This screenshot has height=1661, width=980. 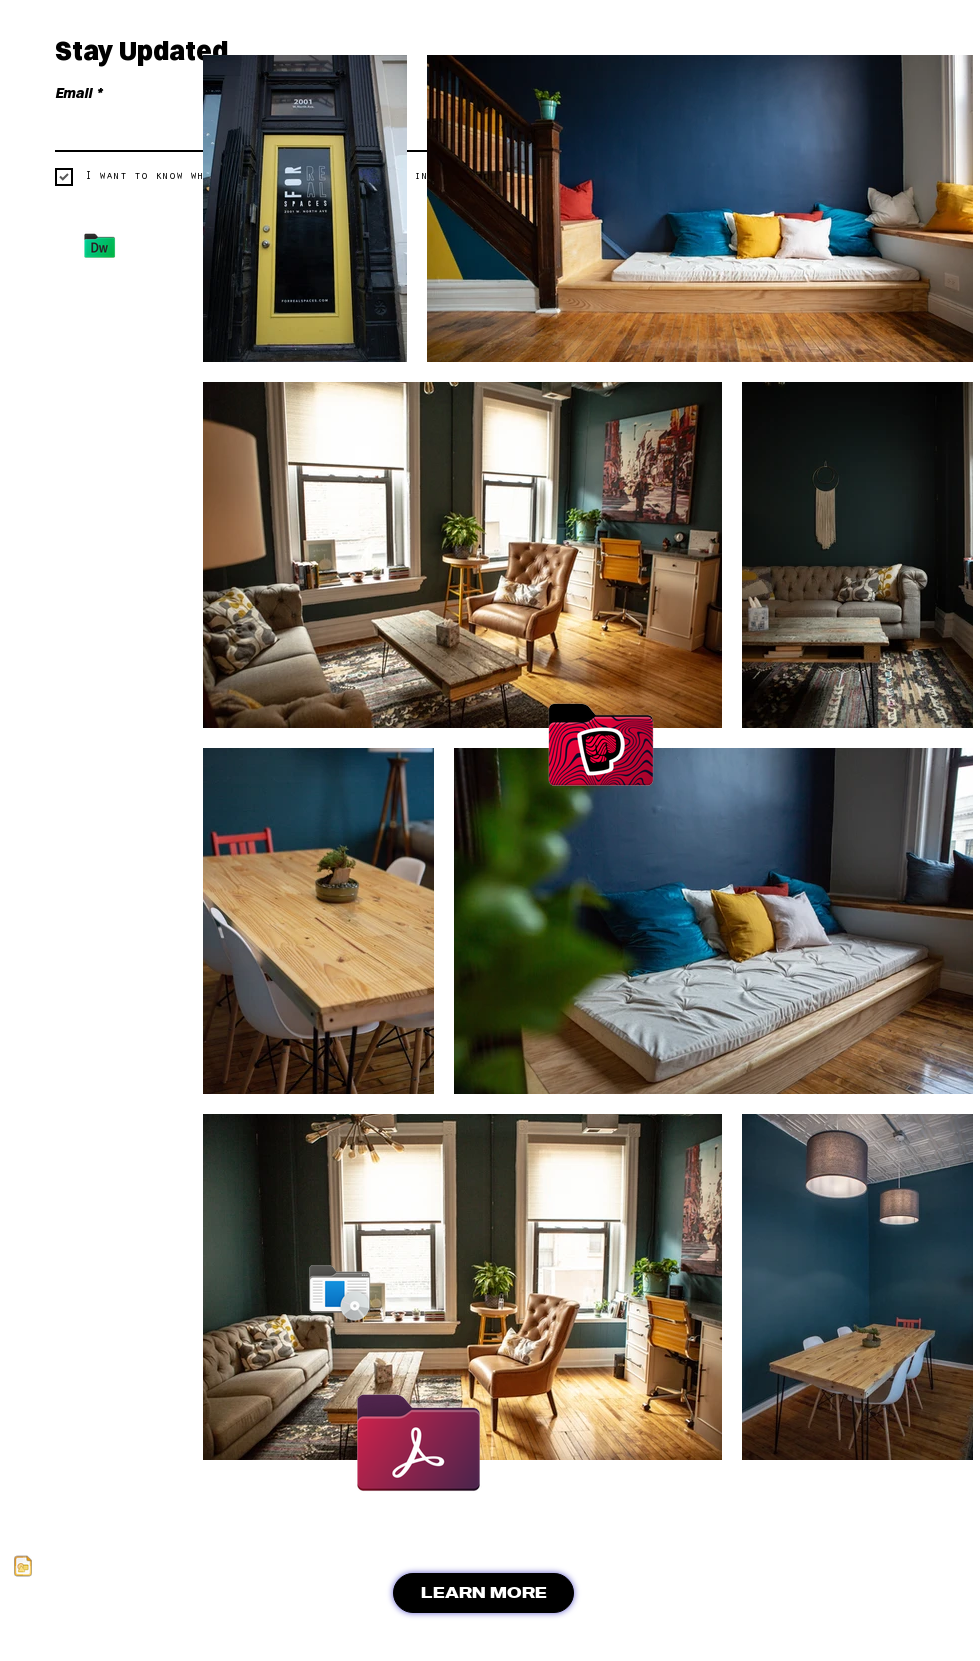 What do you see at coordinates (600, 747) in the screenshot?
I see `open PewDiePie-themed content folder` at bounding box center [600, 747].